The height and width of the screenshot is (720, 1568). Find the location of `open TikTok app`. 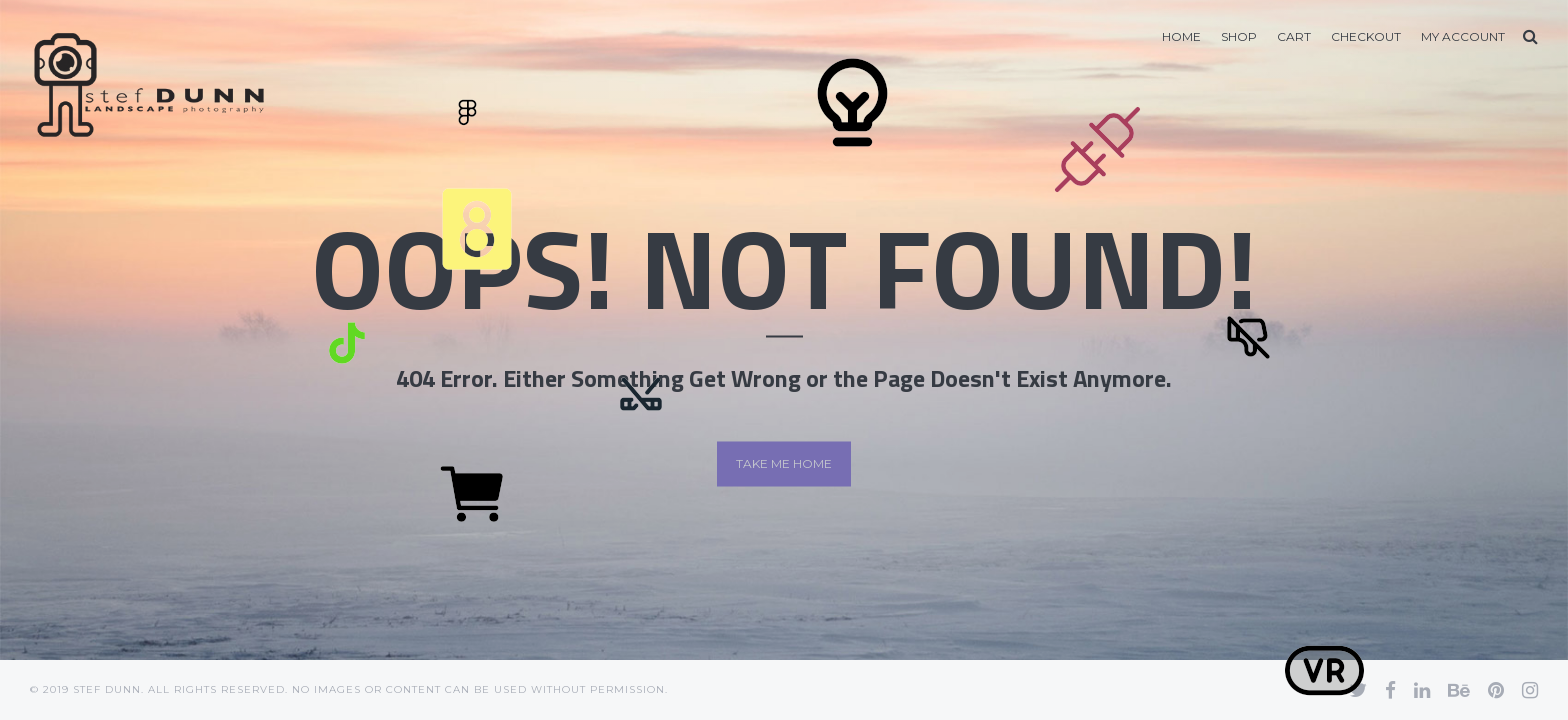

open TikTok app is located at coordinates (347, 343).